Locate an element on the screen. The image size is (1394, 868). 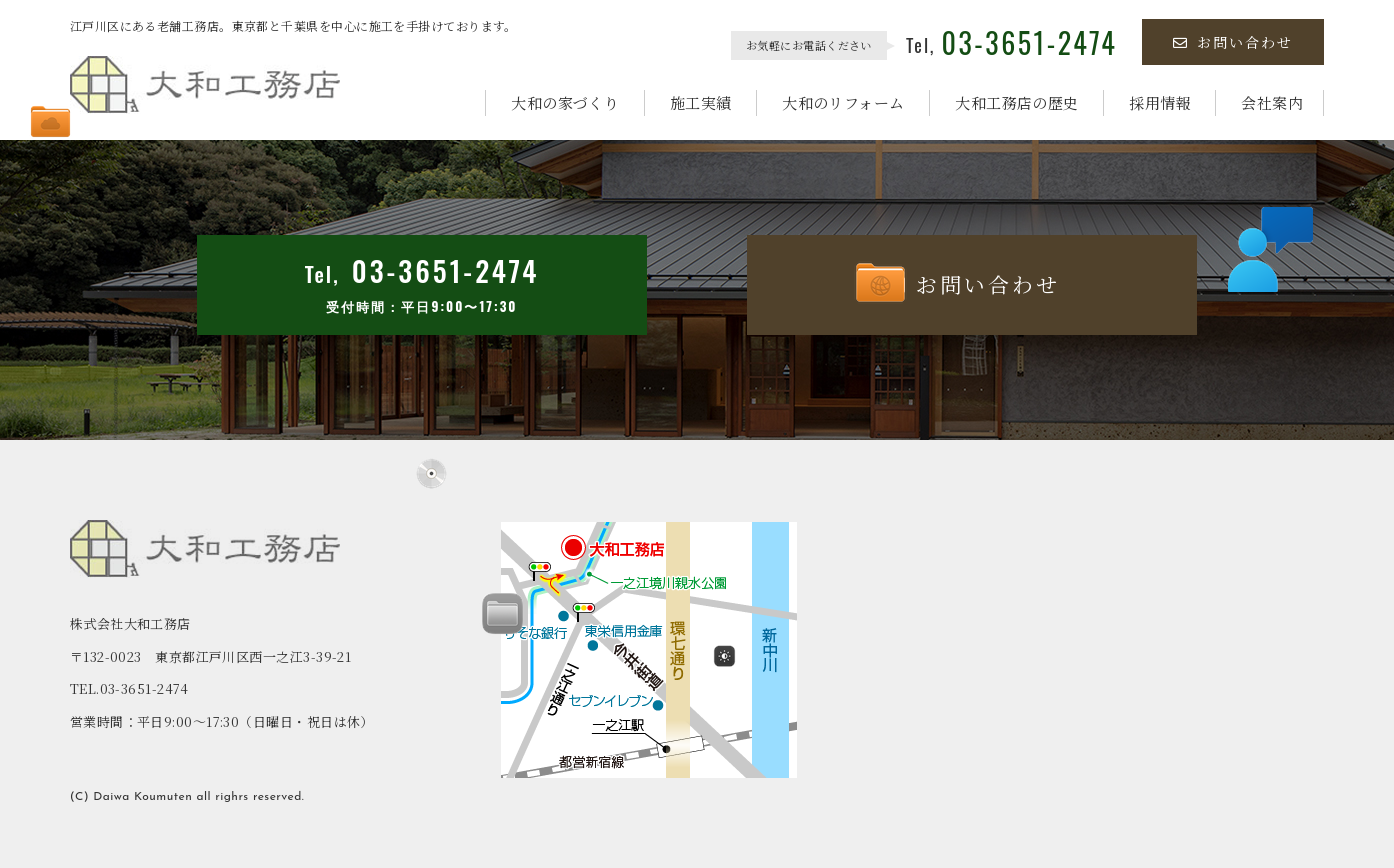
open the files app to browse documents is located at coordinates (502, 613).